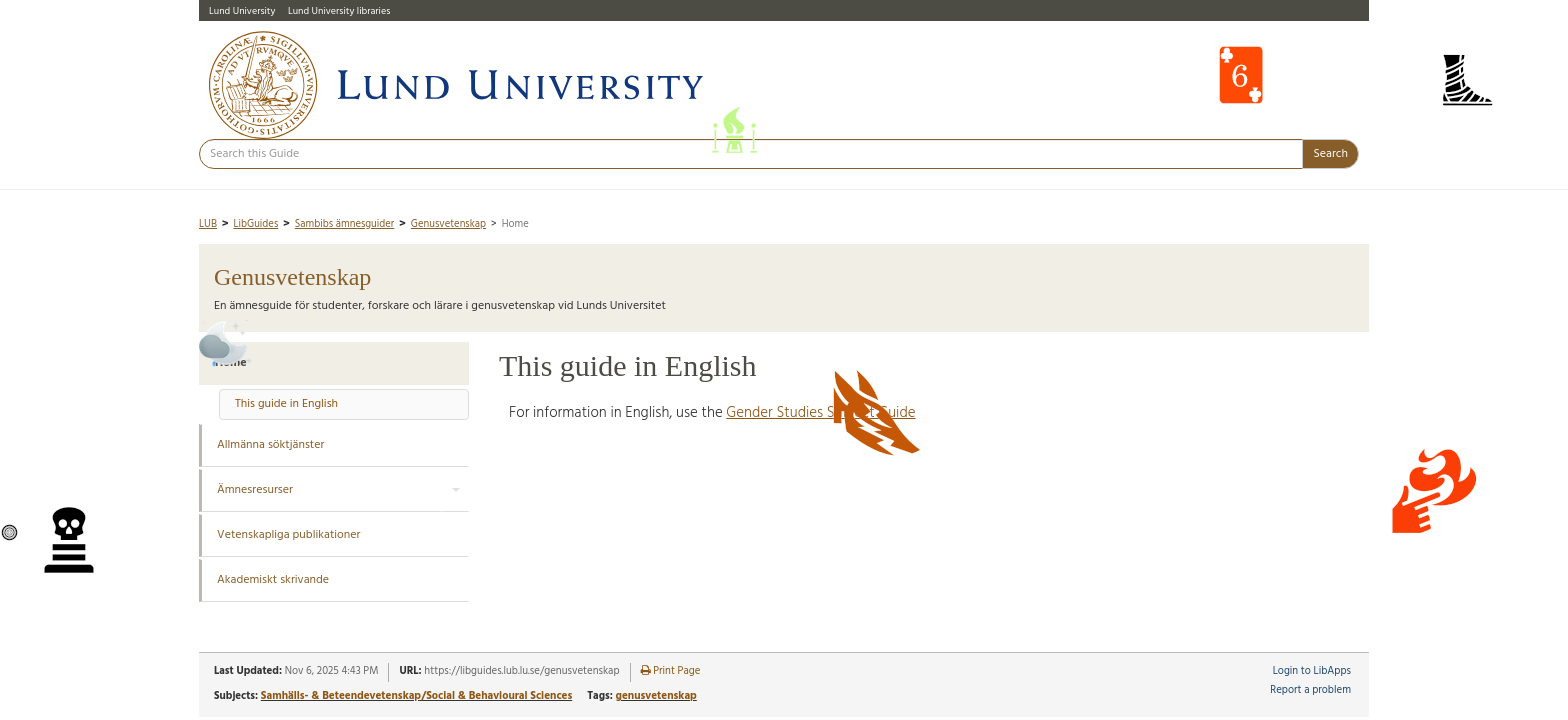 This screenshot has height=720, width=1568. Describe the element at coordinates (1241, 75) in the screenshot. I see `six of clubs playing card` at that location.